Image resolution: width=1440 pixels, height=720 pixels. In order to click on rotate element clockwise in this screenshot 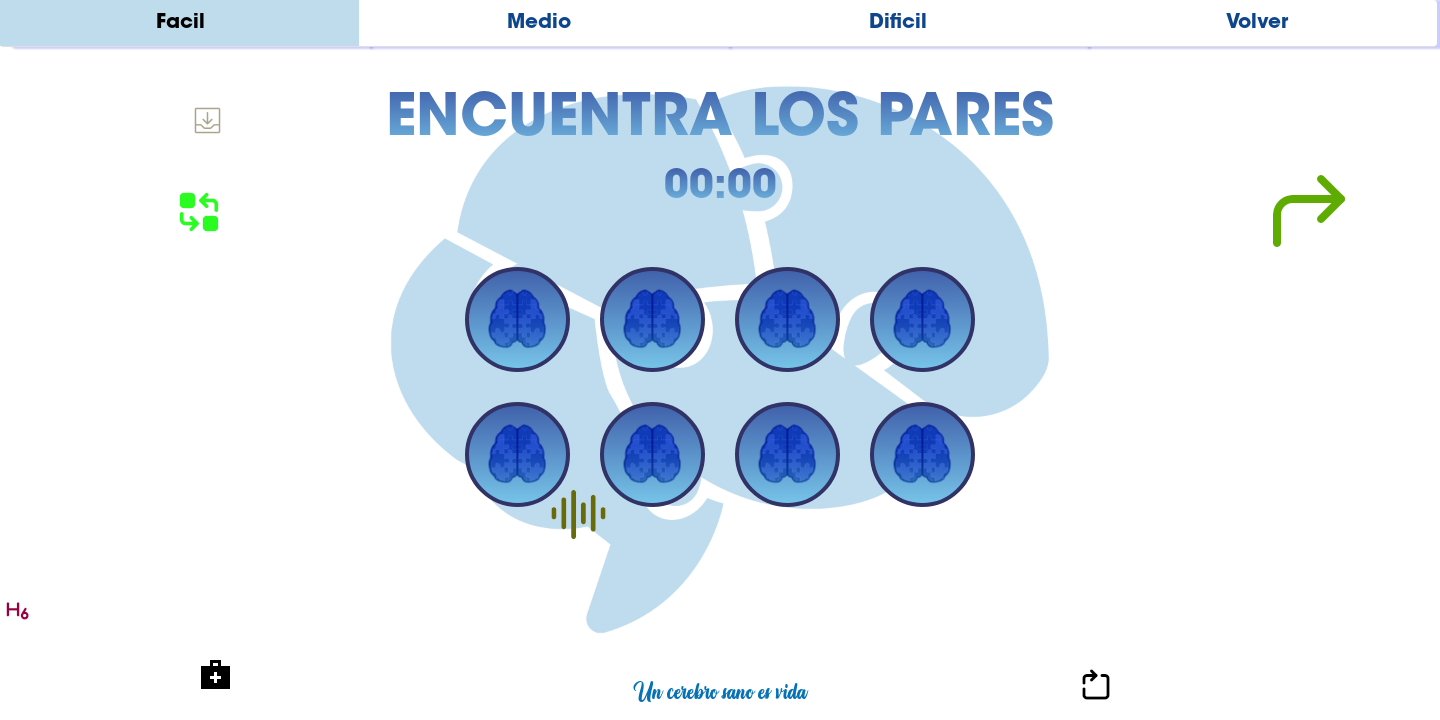, I will do `click(1096, 686)`.